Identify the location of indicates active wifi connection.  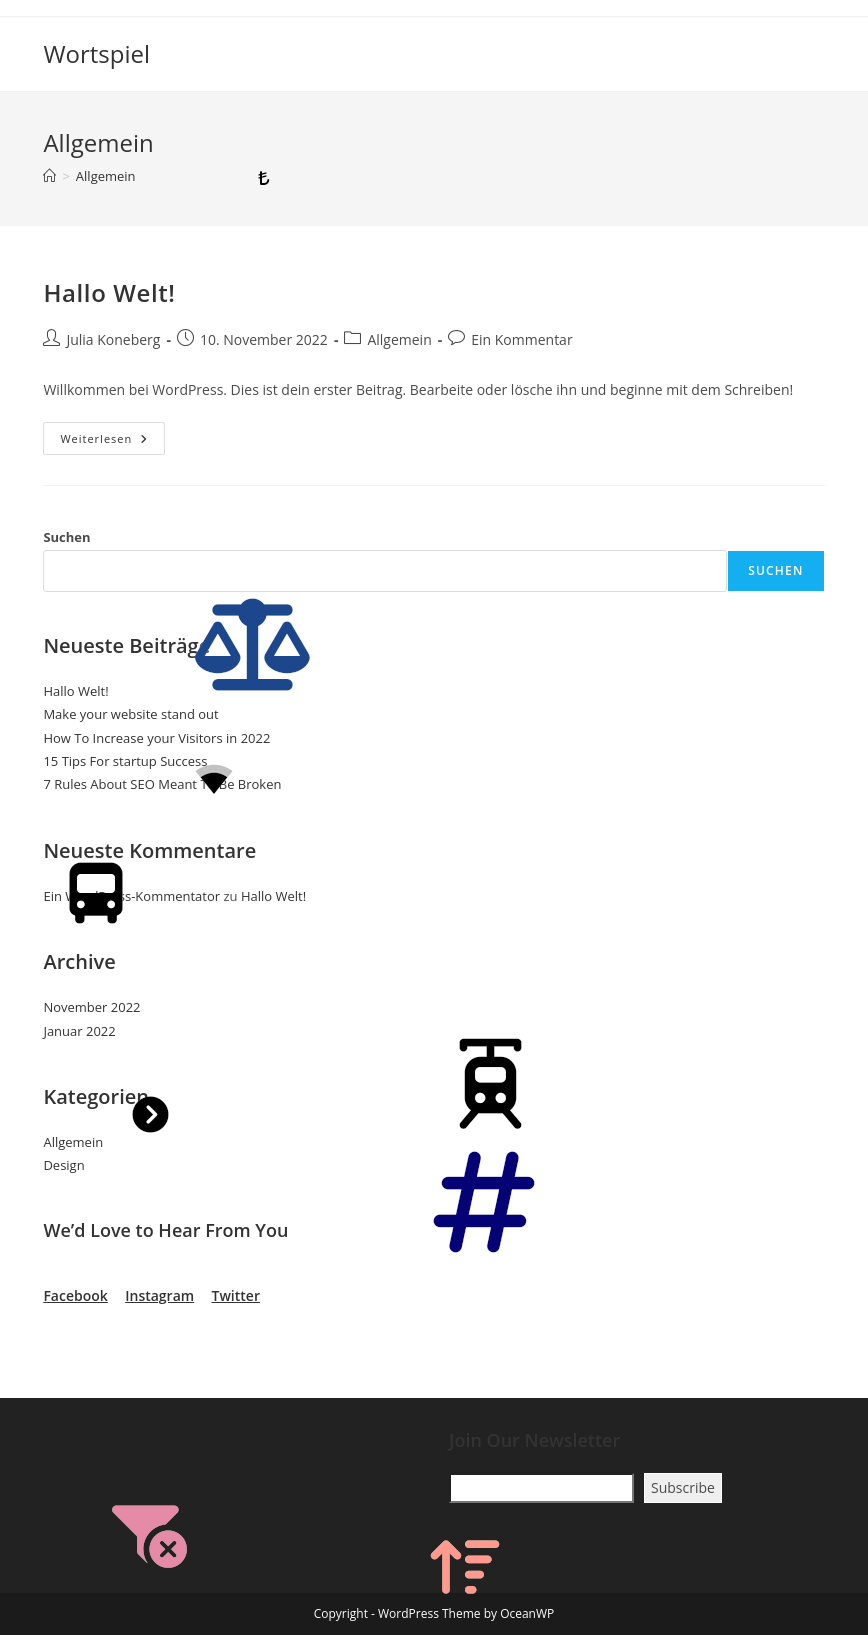
(214, 779).